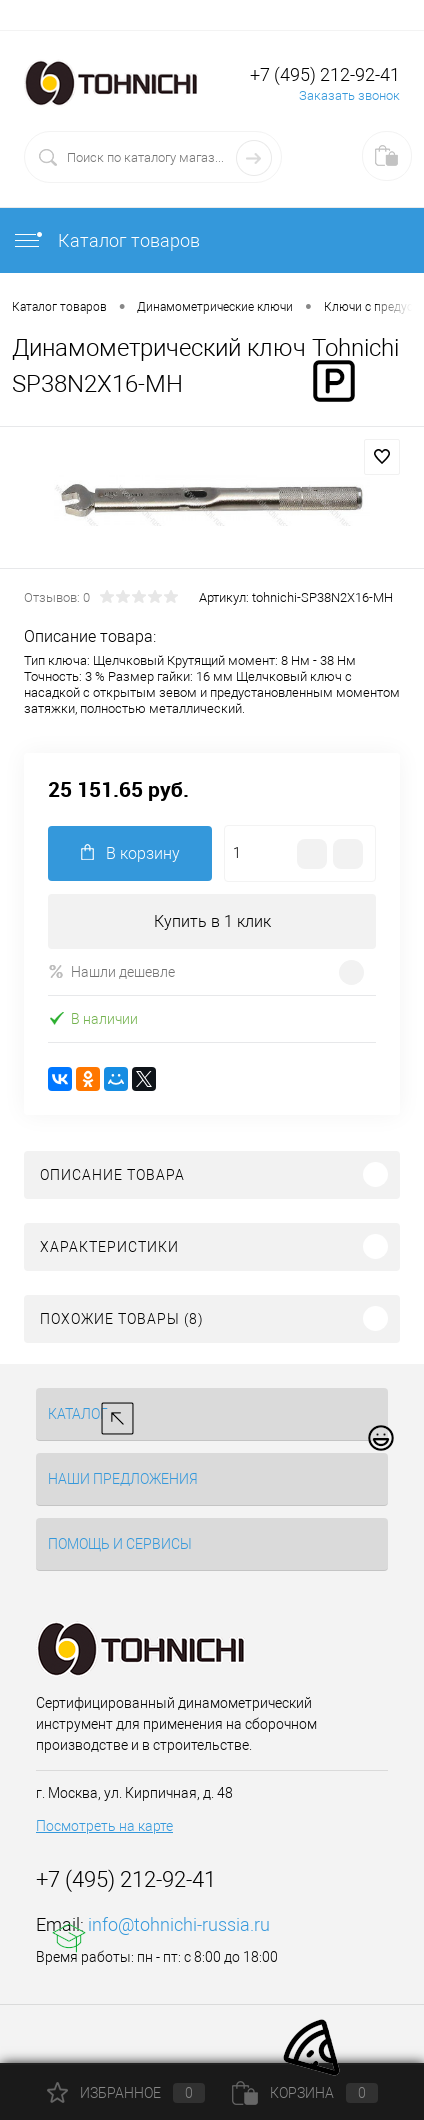 This screenshot has width=424, height=2120. I want to click on find nearby parking locations, so click(334, 381).